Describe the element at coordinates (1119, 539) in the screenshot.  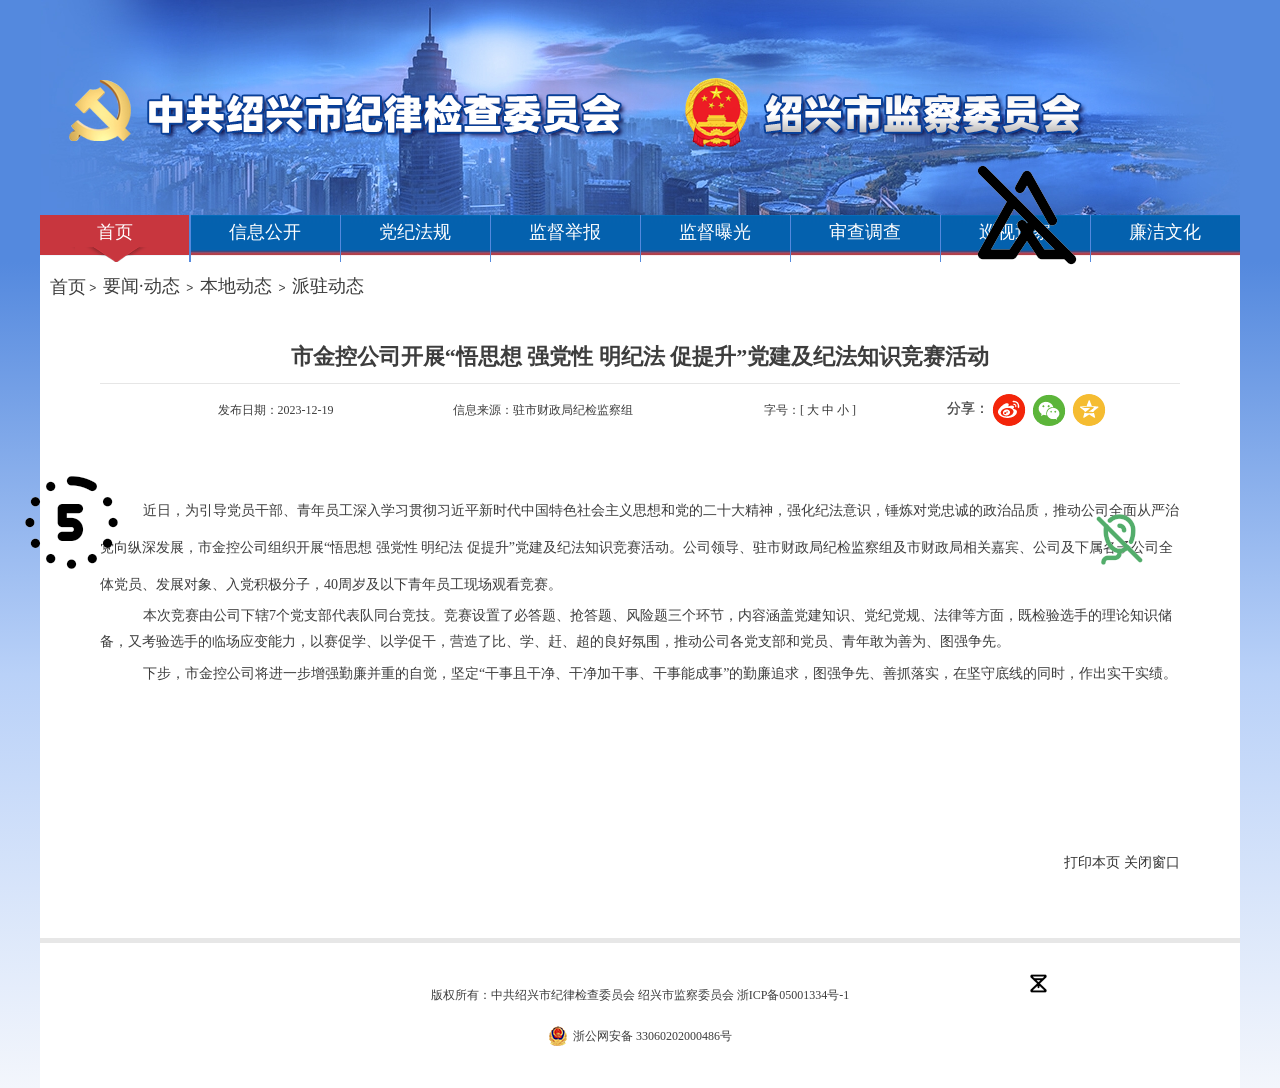
I see `disable party or celebration mode` at that location.